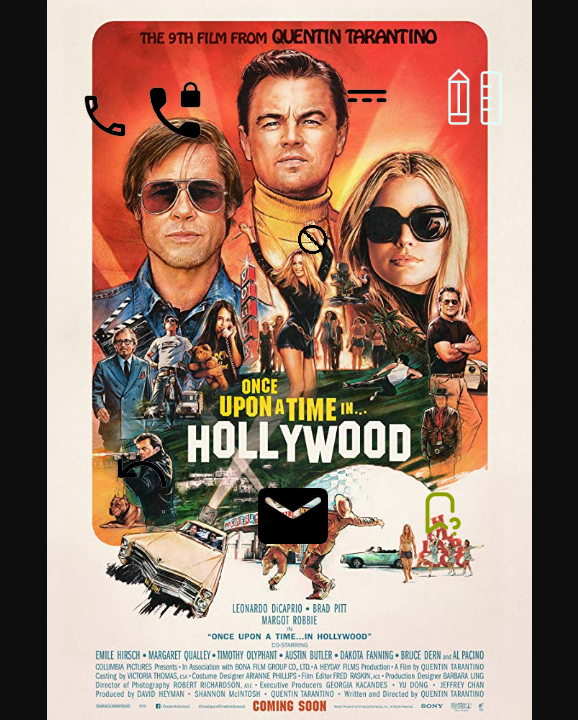  I want to click on power input or DC power connection port, so click(368, 96).